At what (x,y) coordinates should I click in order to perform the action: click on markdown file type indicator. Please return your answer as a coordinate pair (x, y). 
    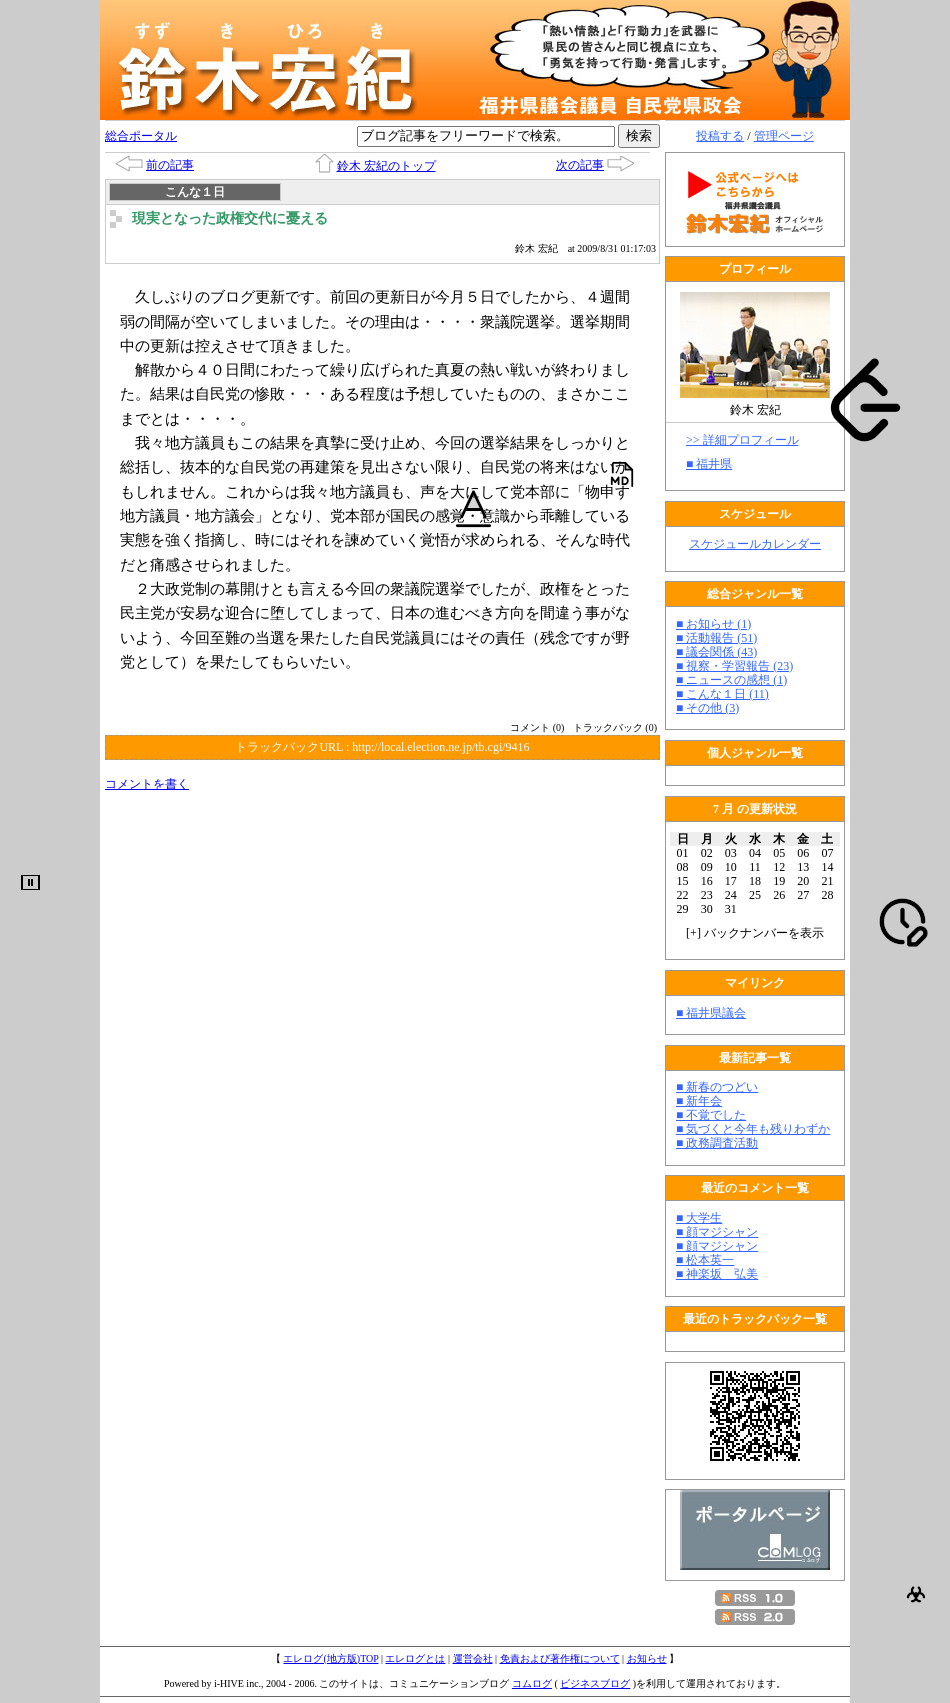
    Looking at the image, I should click on (622, 474).